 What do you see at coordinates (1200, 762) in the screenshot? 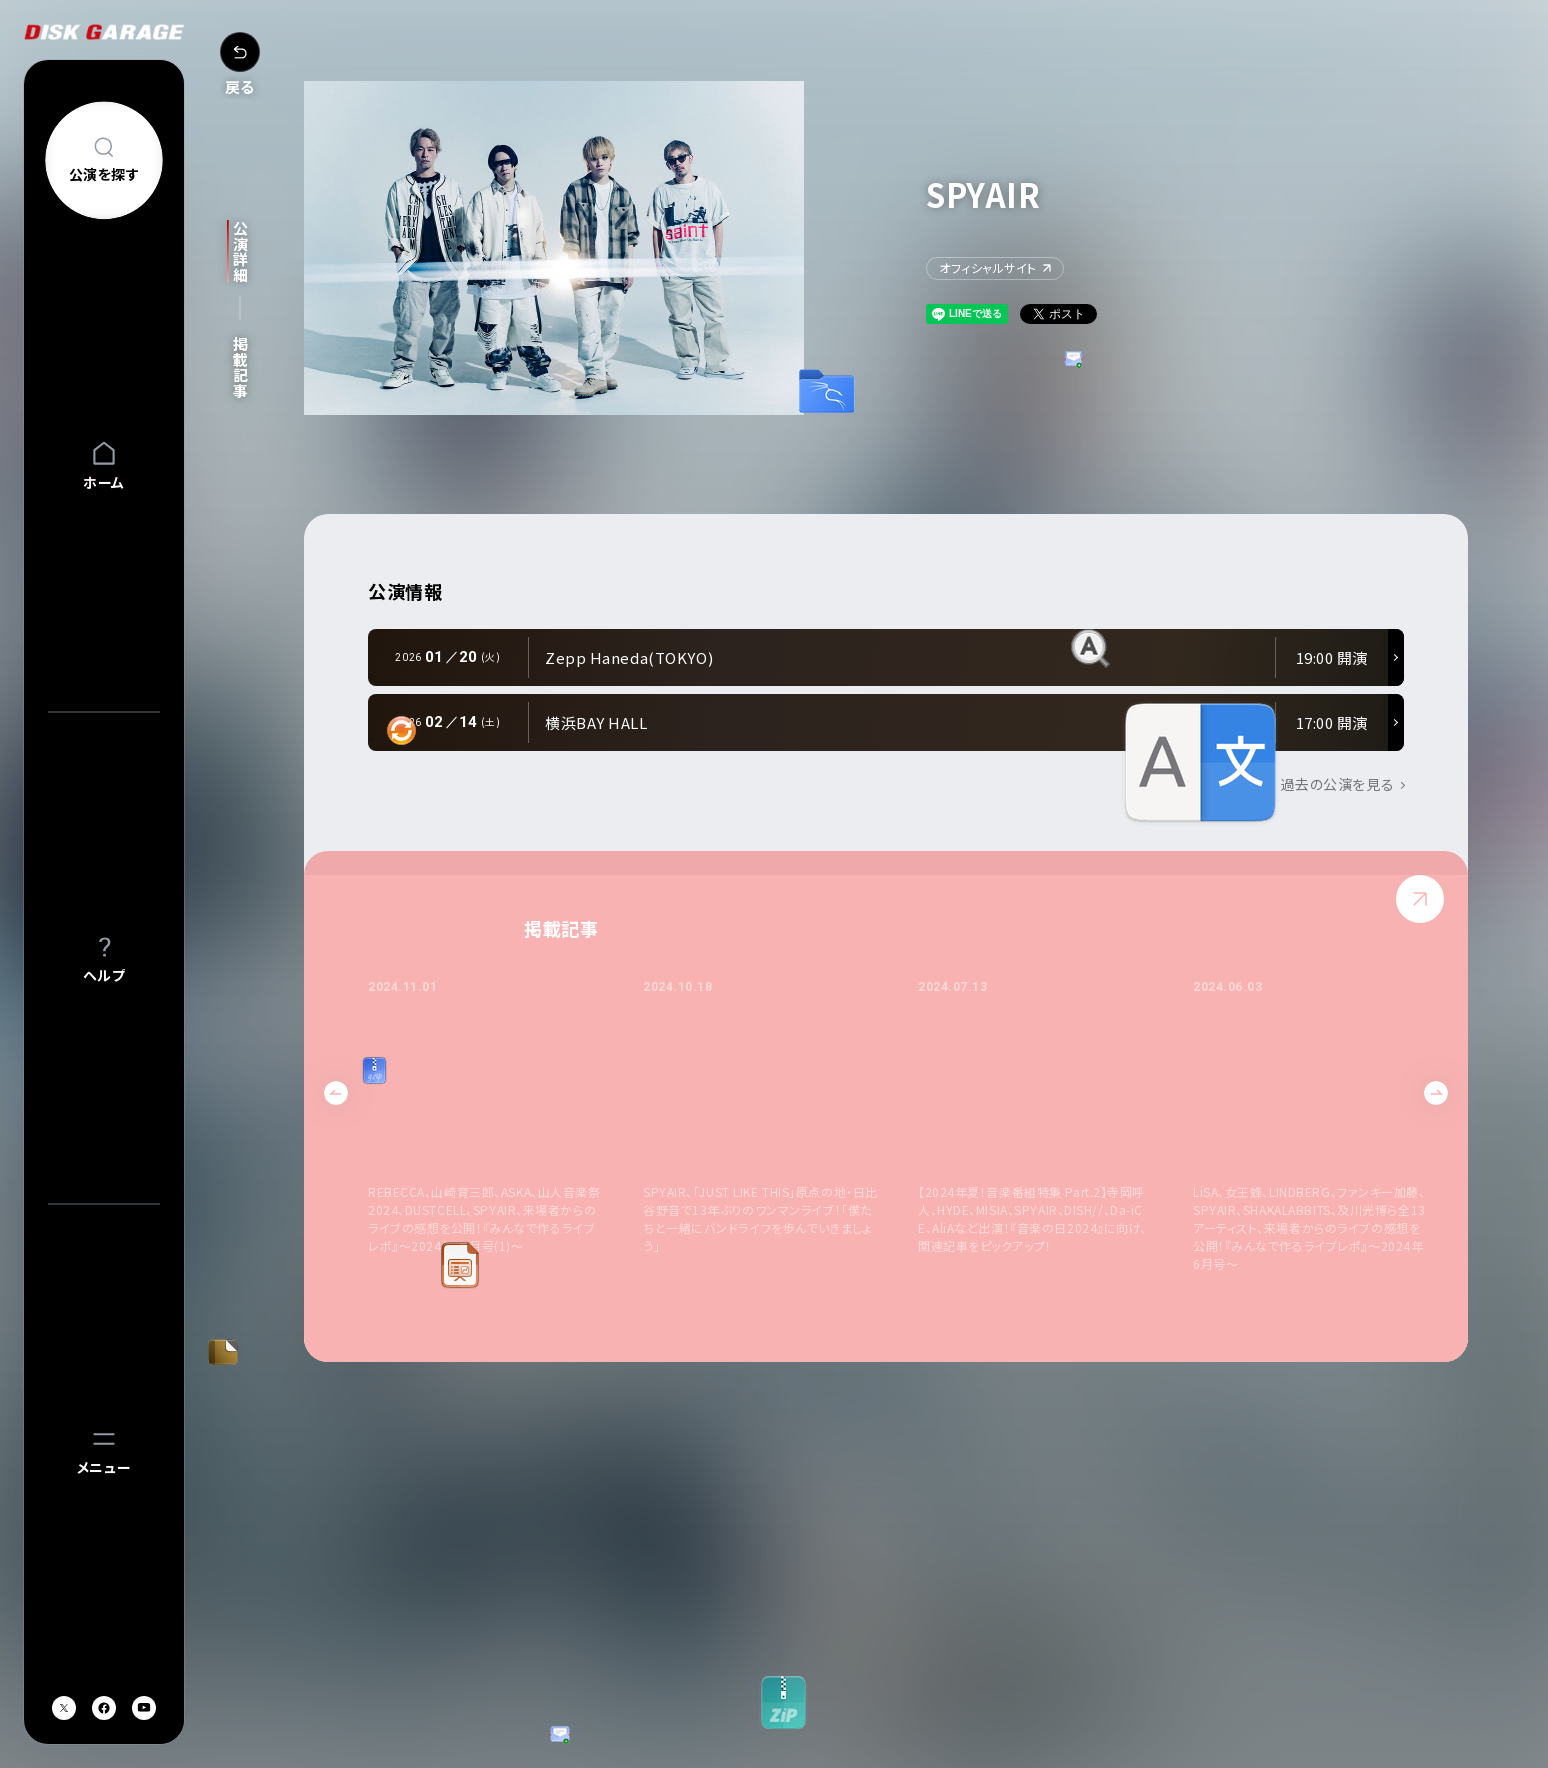
I see `access language and translation settings` at bounding box center [1200, 762].